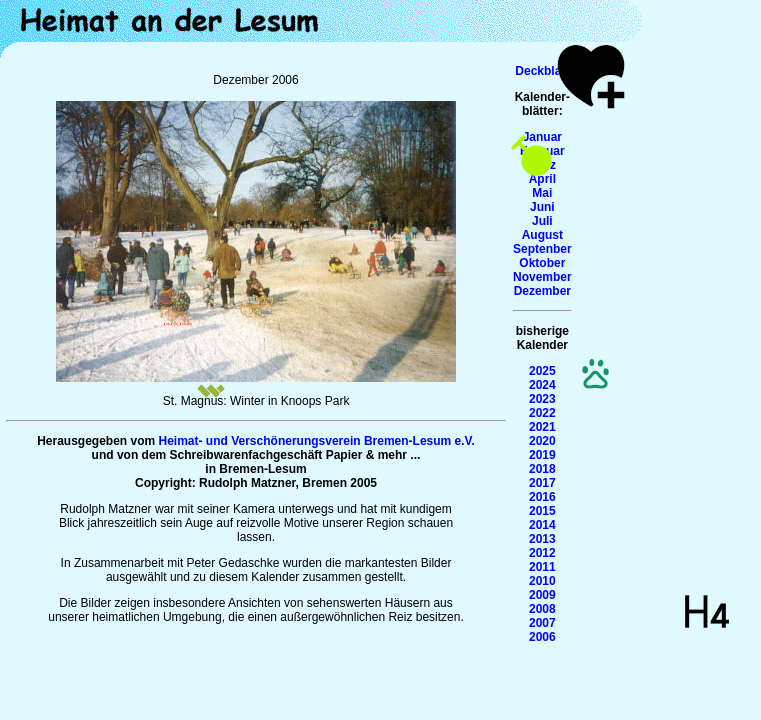 This screenshot has height=720, width=761. Describe the element at coordinates (705, 611) in the screenshot. I see `format text as heading level 4` at that location.